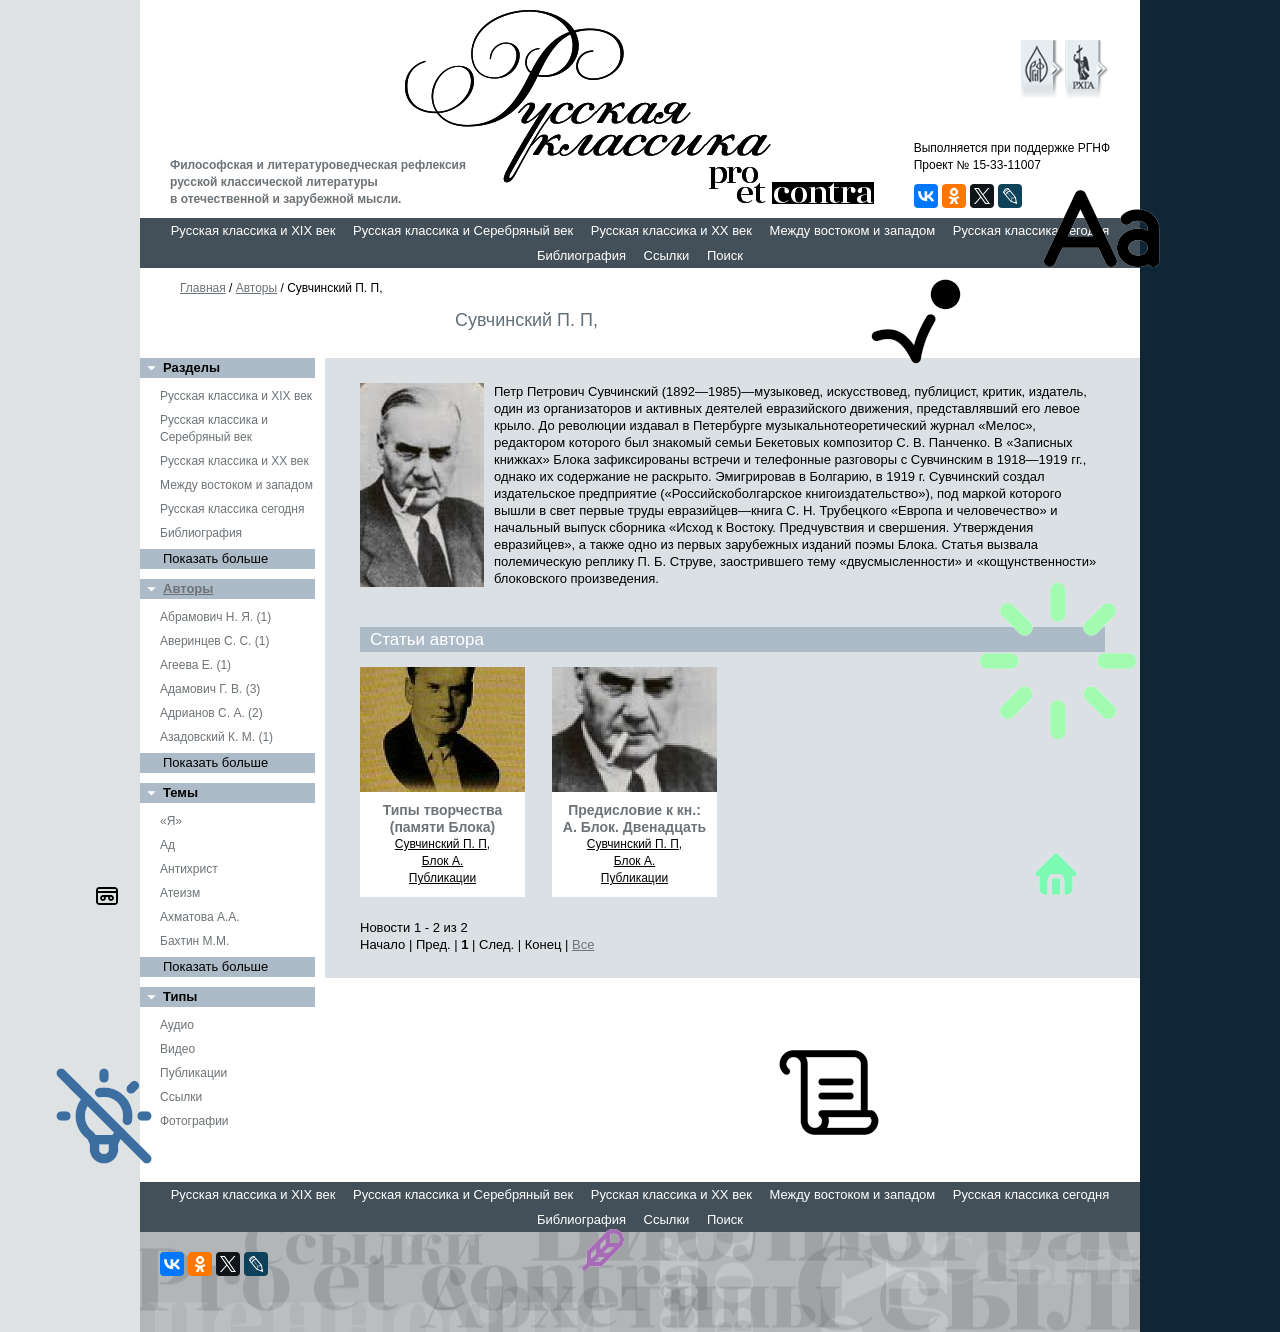 The width and height of the screenshot is (1280, 1332). What do you see at coordinates (1056, 874) in the screenshot?
I see `navigate to home screen` at bounding box center [1056, 874].